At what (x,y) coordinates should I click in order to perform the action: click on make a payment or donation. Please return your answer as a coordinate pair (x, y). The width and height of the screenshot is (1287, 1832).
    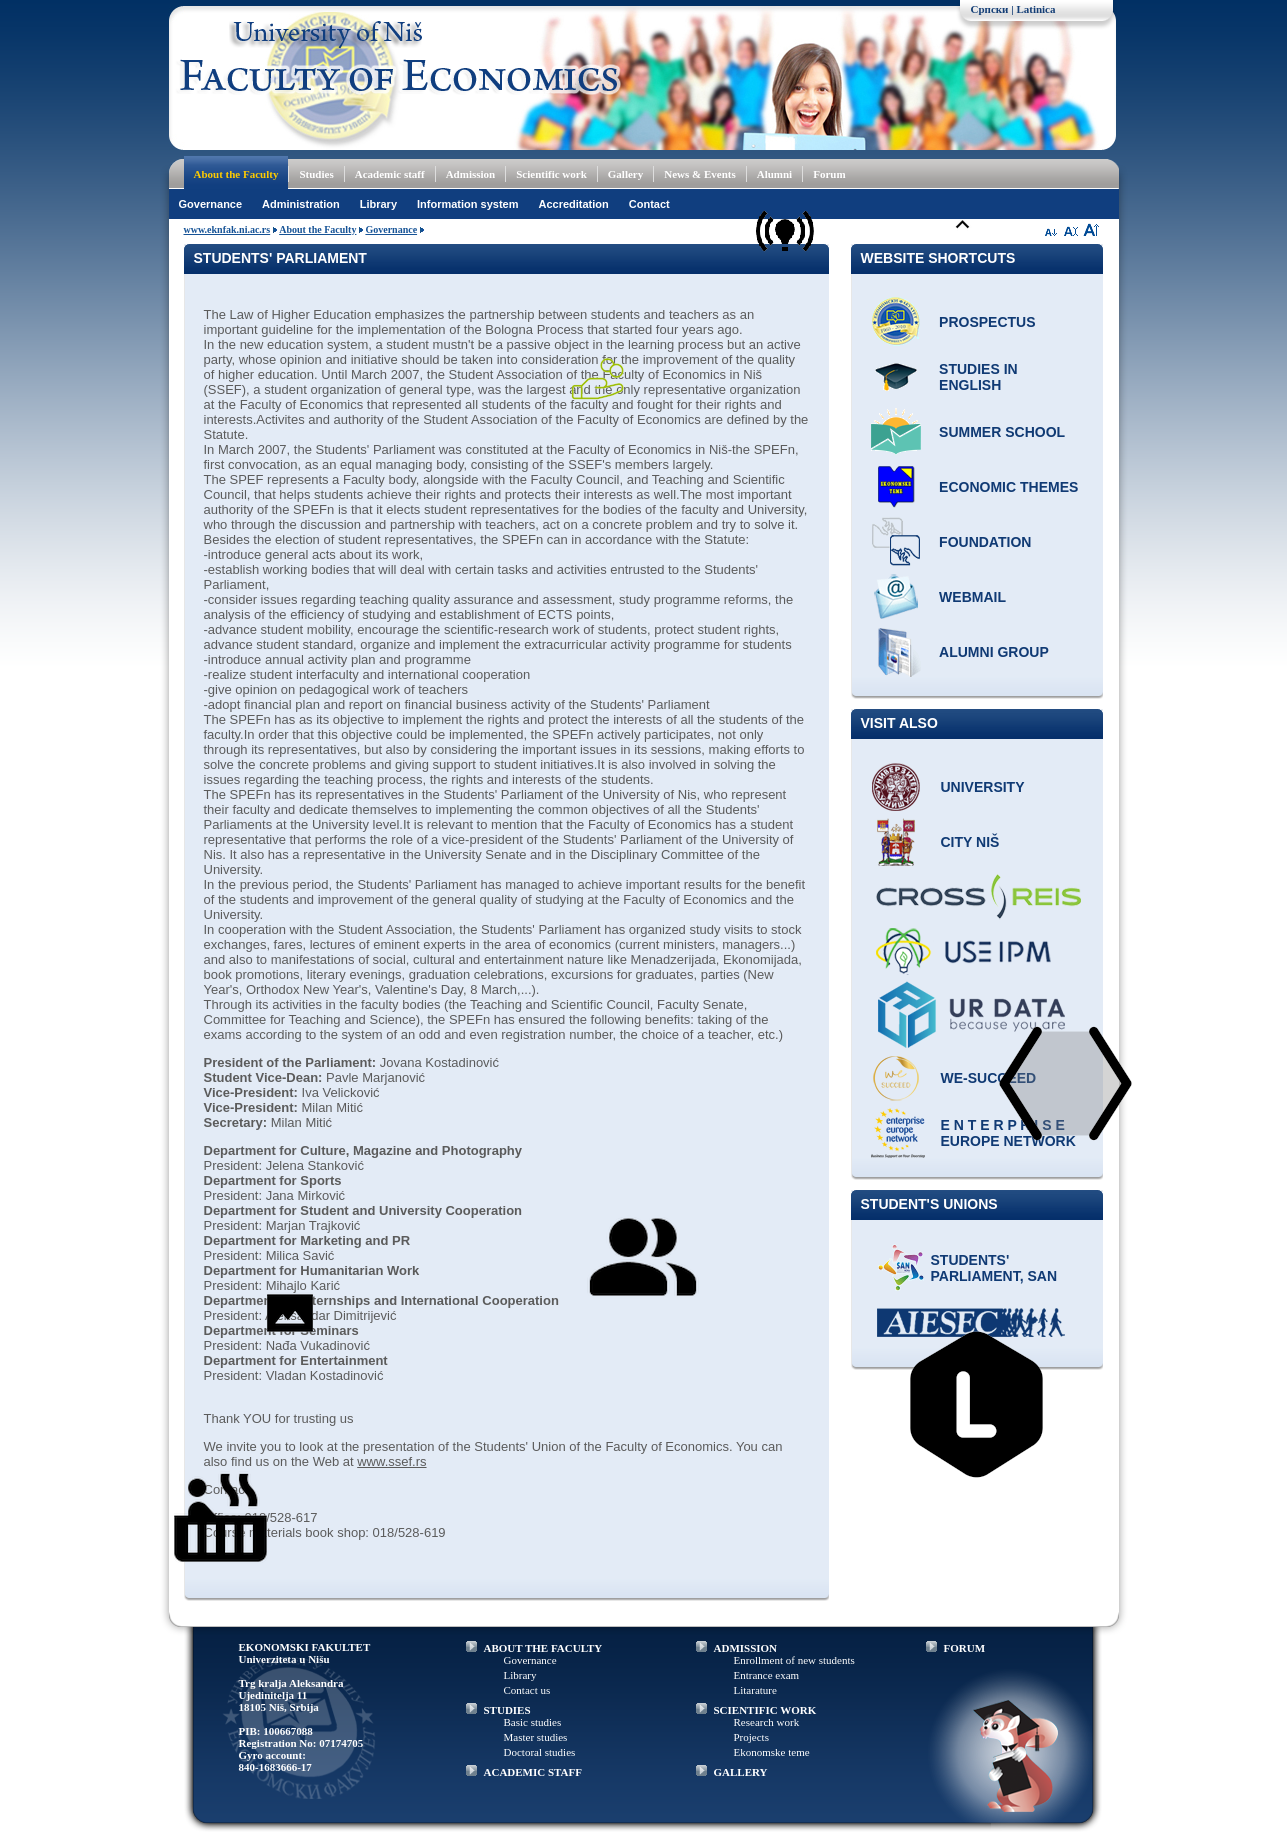
    Looking at the image, I should click on (599, 380).